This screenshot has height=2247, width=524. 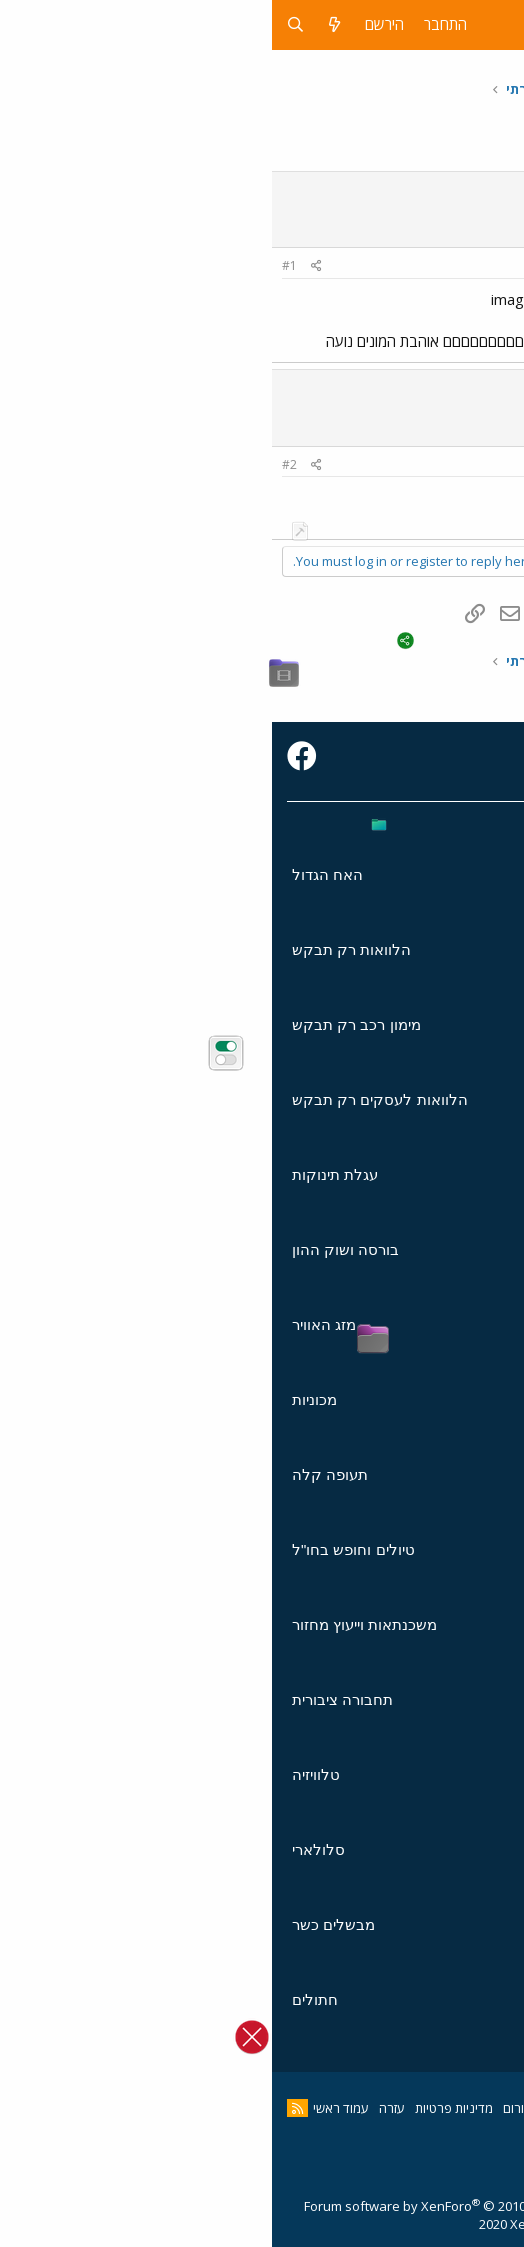 I want to click on access sharing and network preferences, so click(x=405, y=640).